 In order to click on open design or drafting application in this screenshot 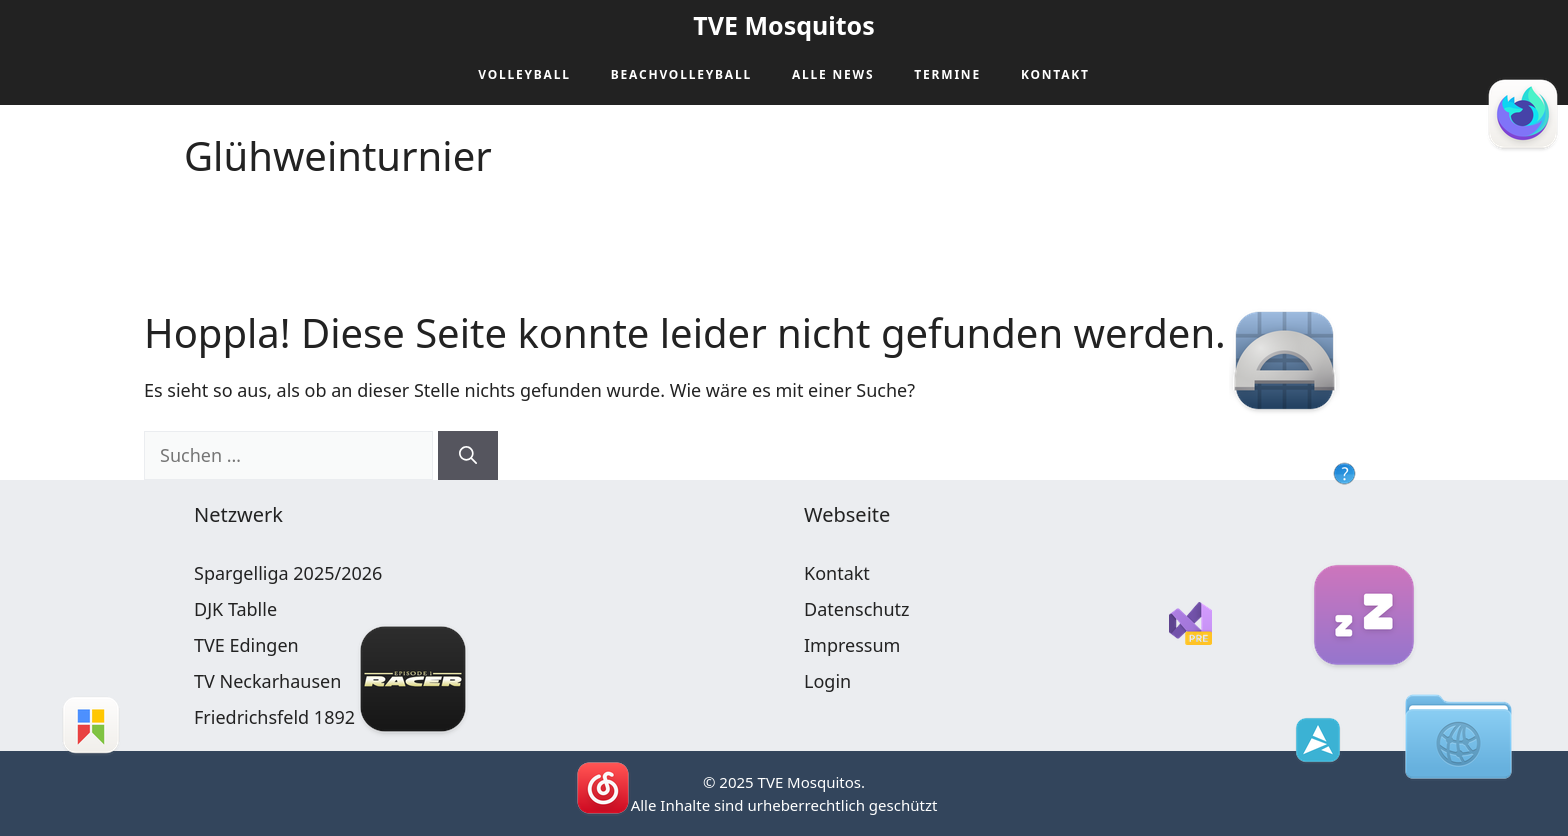, I will do `click(1284, 360)`.